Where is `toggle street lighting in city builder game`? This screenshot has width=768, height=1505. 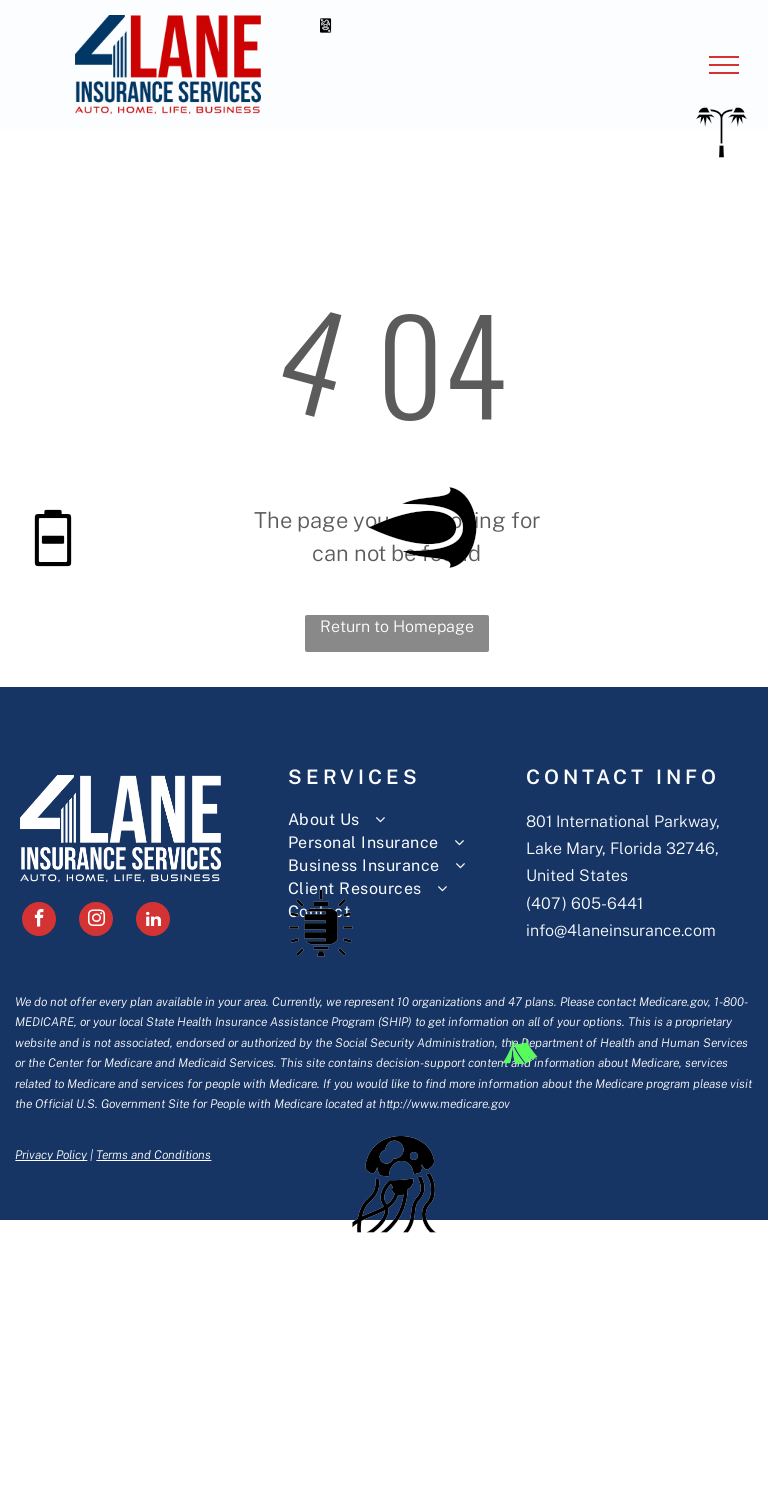
toggle street lighting in city builder game is located at coordinates (721, 132).